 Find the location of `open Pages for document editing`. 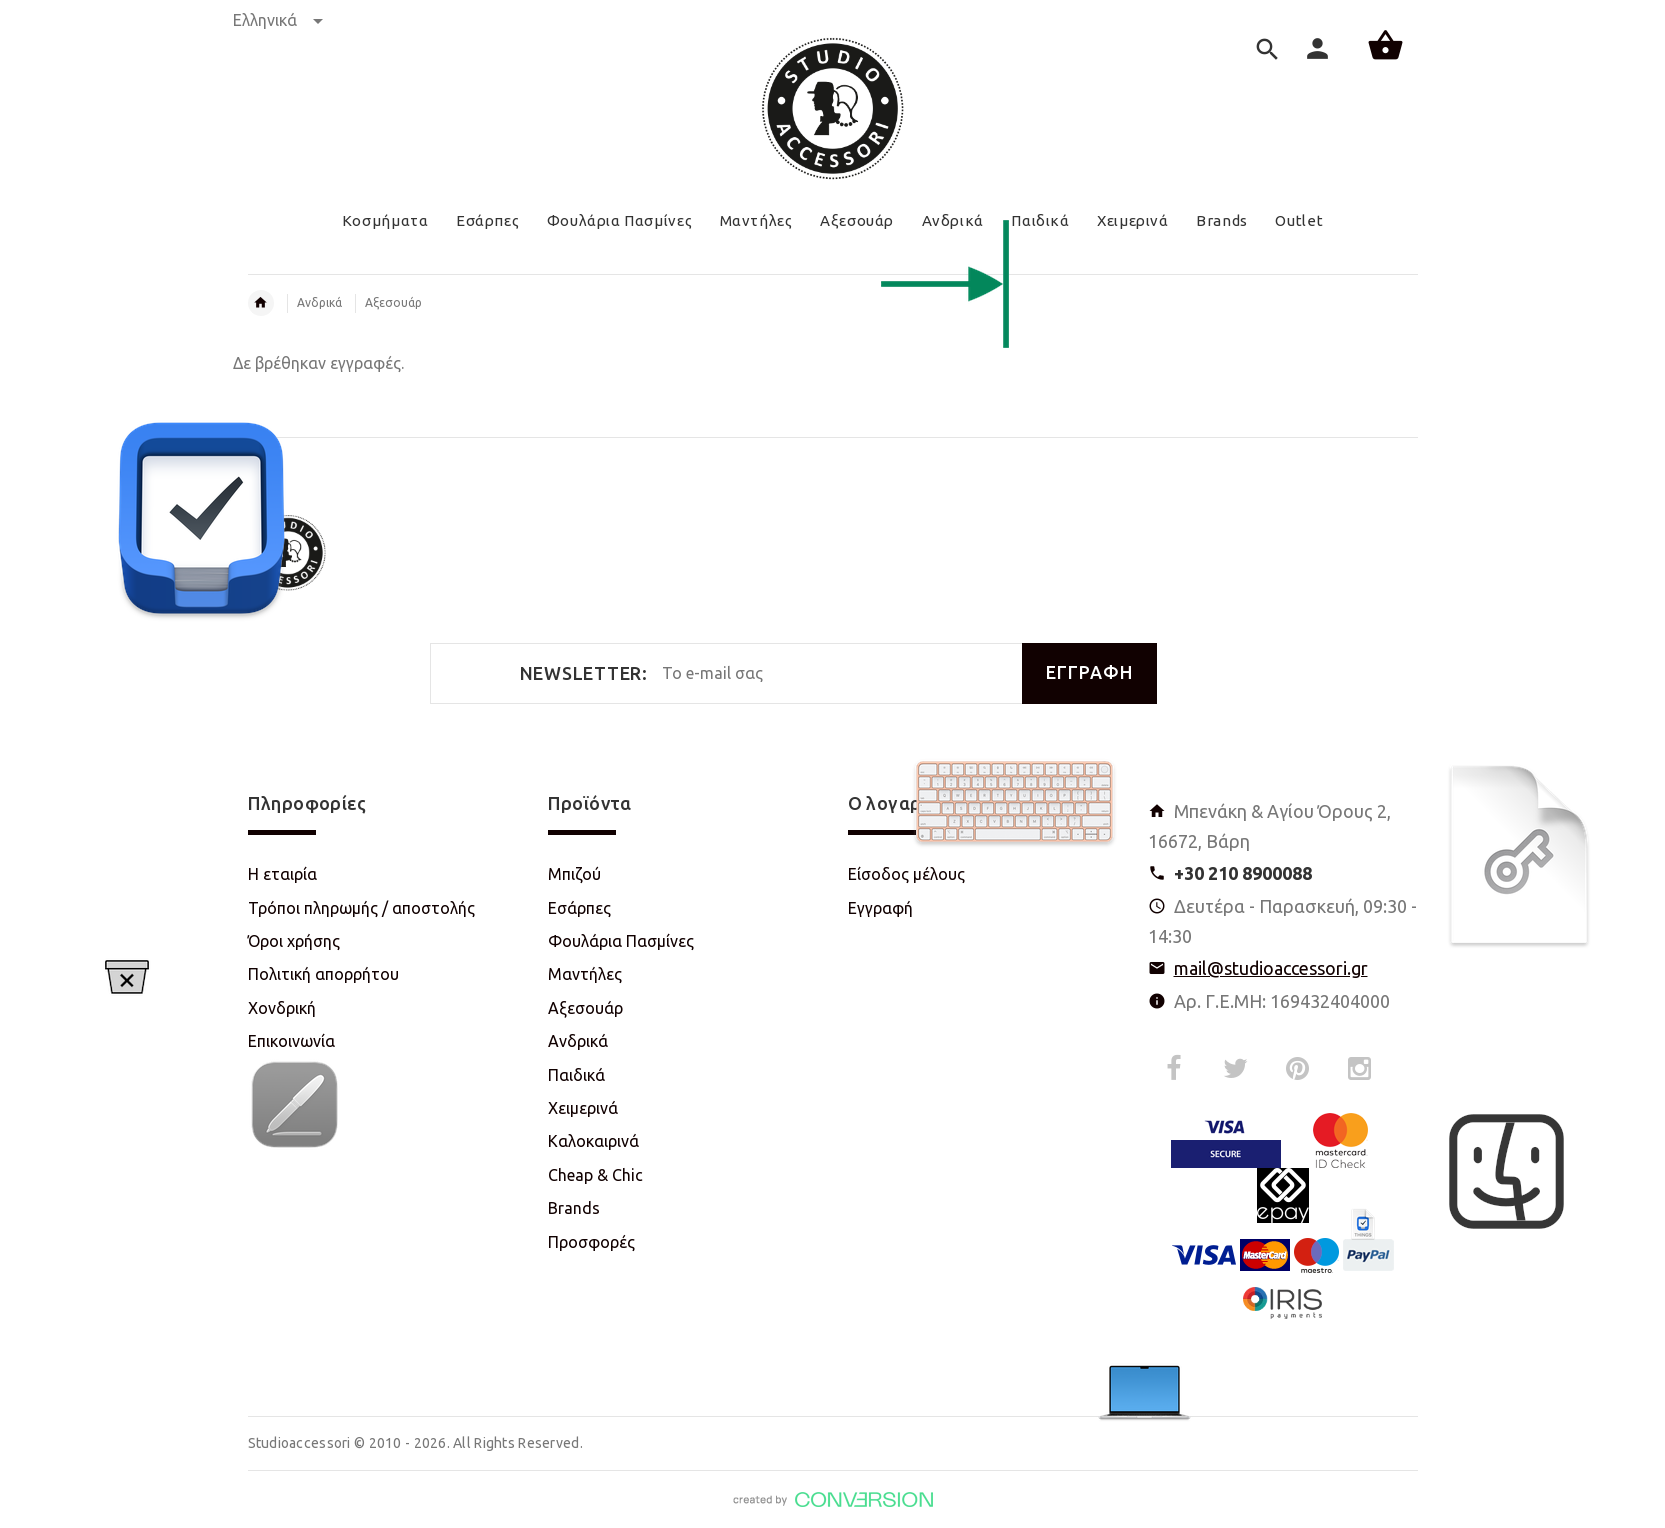

open Pages for document editing is located at coordinates (294, 1104).